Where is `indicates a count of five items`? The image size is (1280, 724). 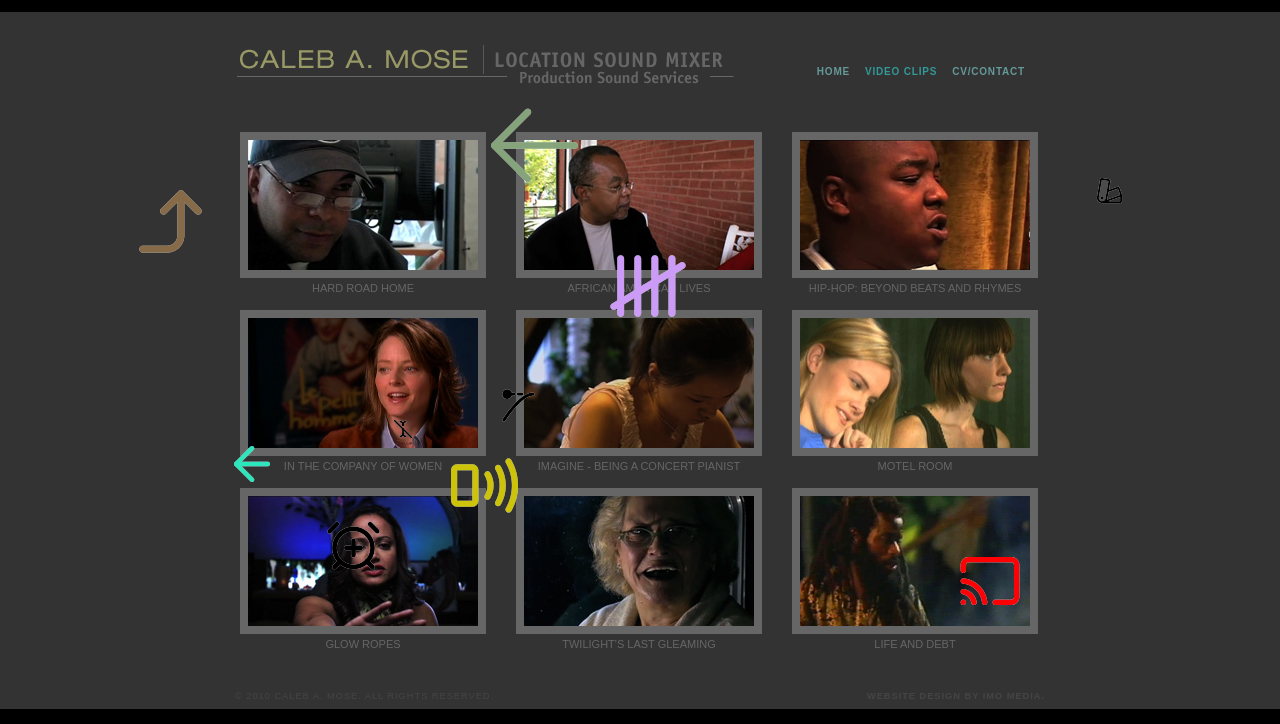 indicates a count of five items is located at coordinates (648, 286).